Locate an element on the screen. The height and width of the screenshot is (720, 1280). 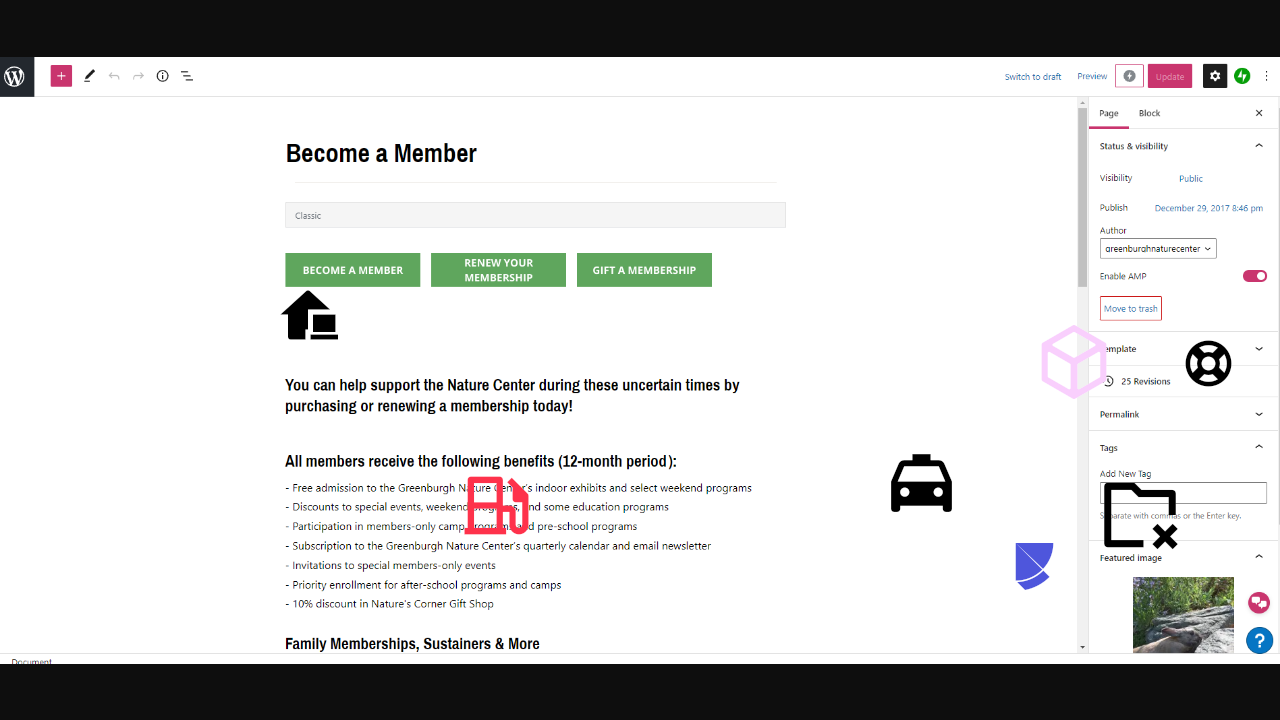
close or collapse a folder is located at coordinates (1140, 515).